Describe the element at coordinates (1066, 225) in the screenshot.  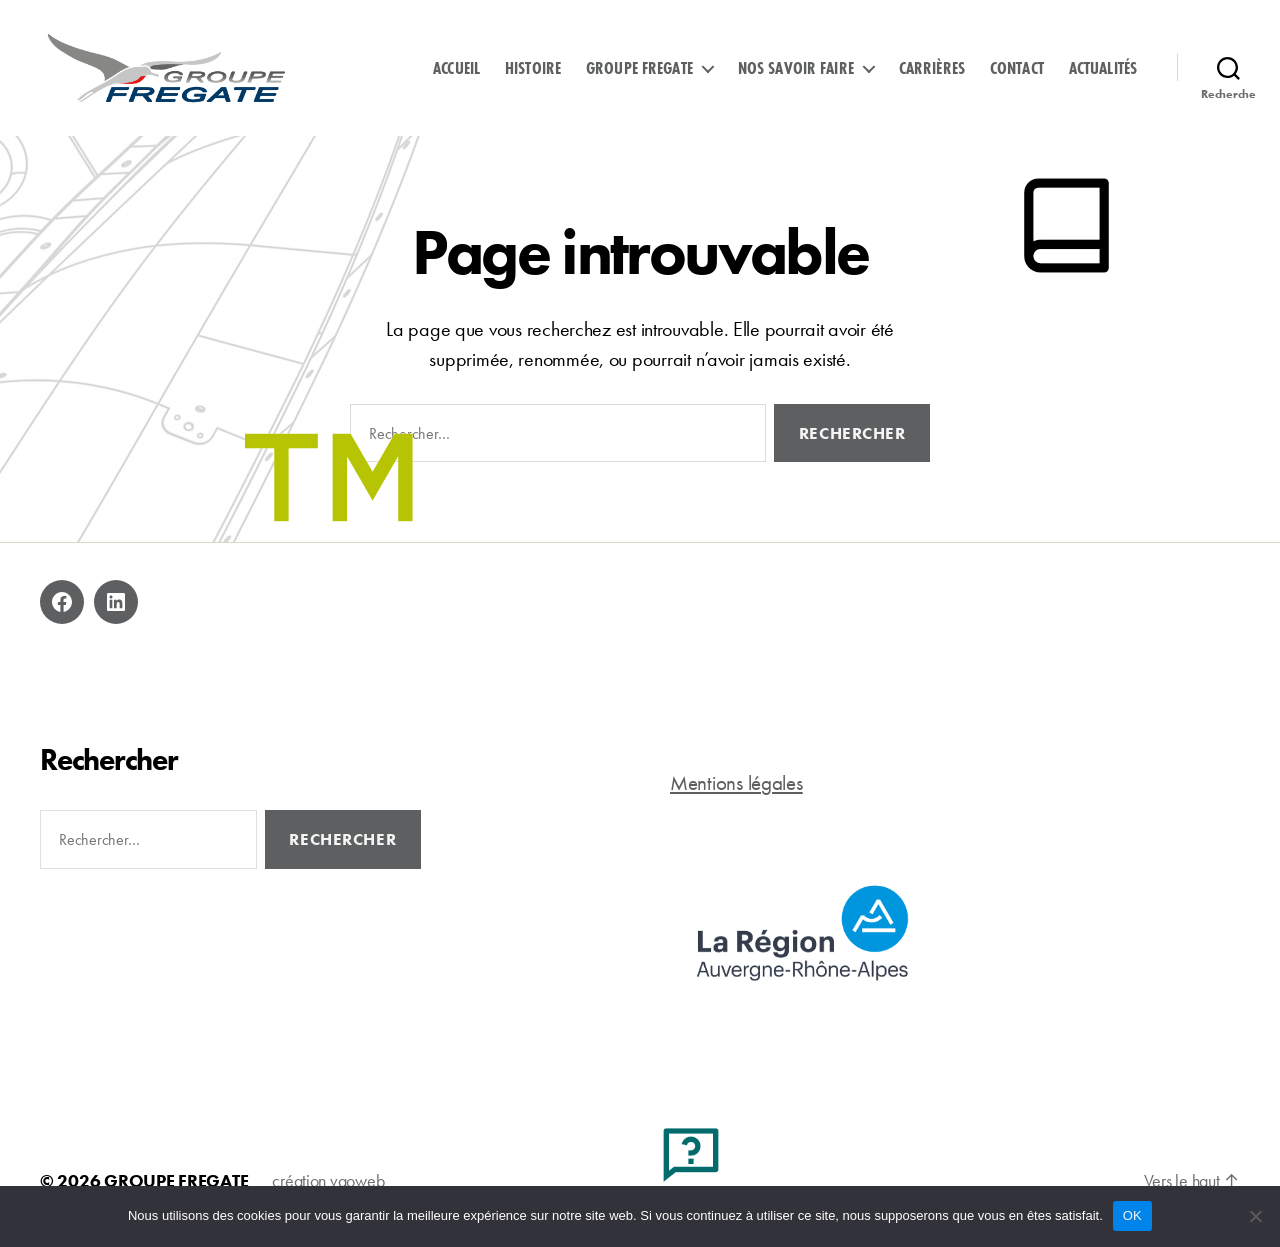
I see `open your library or reading list` at that location.